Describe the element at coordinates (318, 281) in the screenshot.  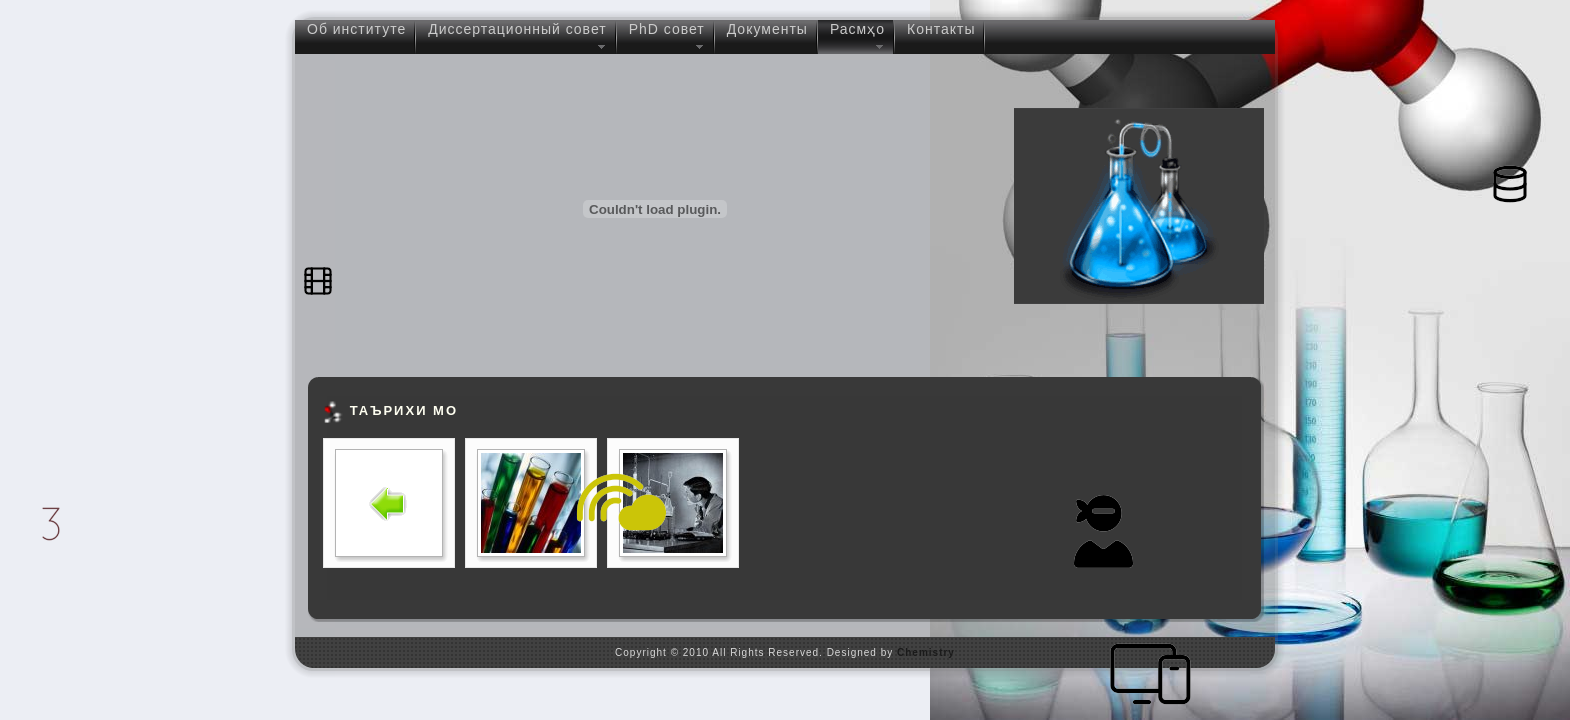
I see `access video or movie content` at that location.